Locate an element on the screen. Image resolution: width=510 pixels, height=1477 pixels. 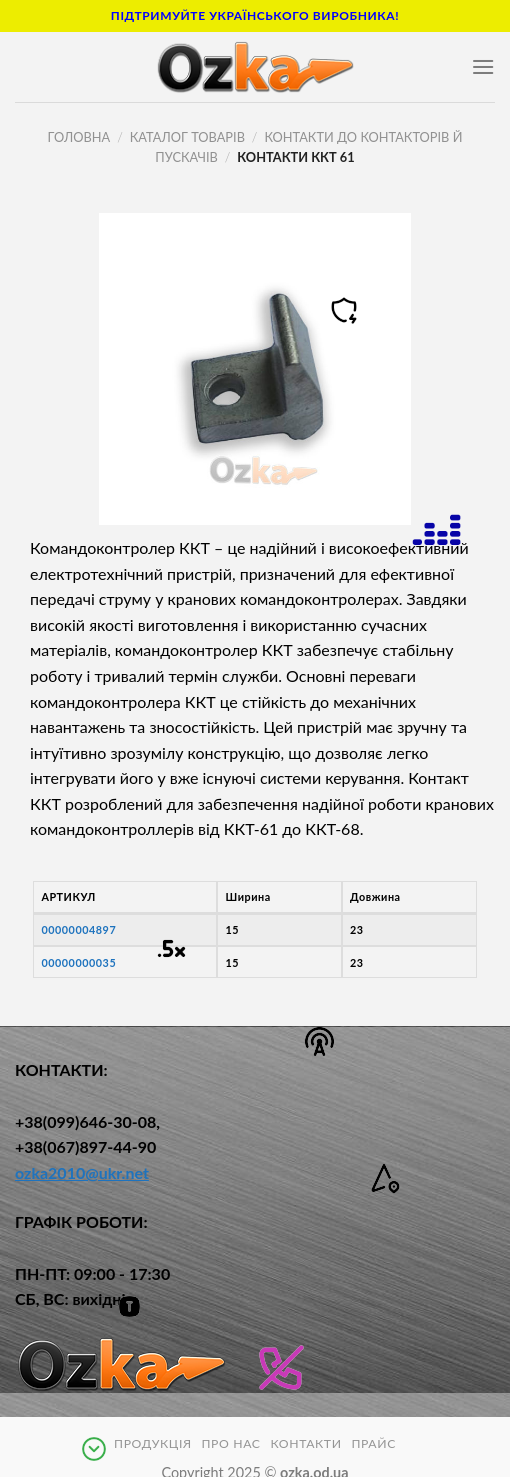
navigate to a pinned location is located at coordinates (384, 1178).